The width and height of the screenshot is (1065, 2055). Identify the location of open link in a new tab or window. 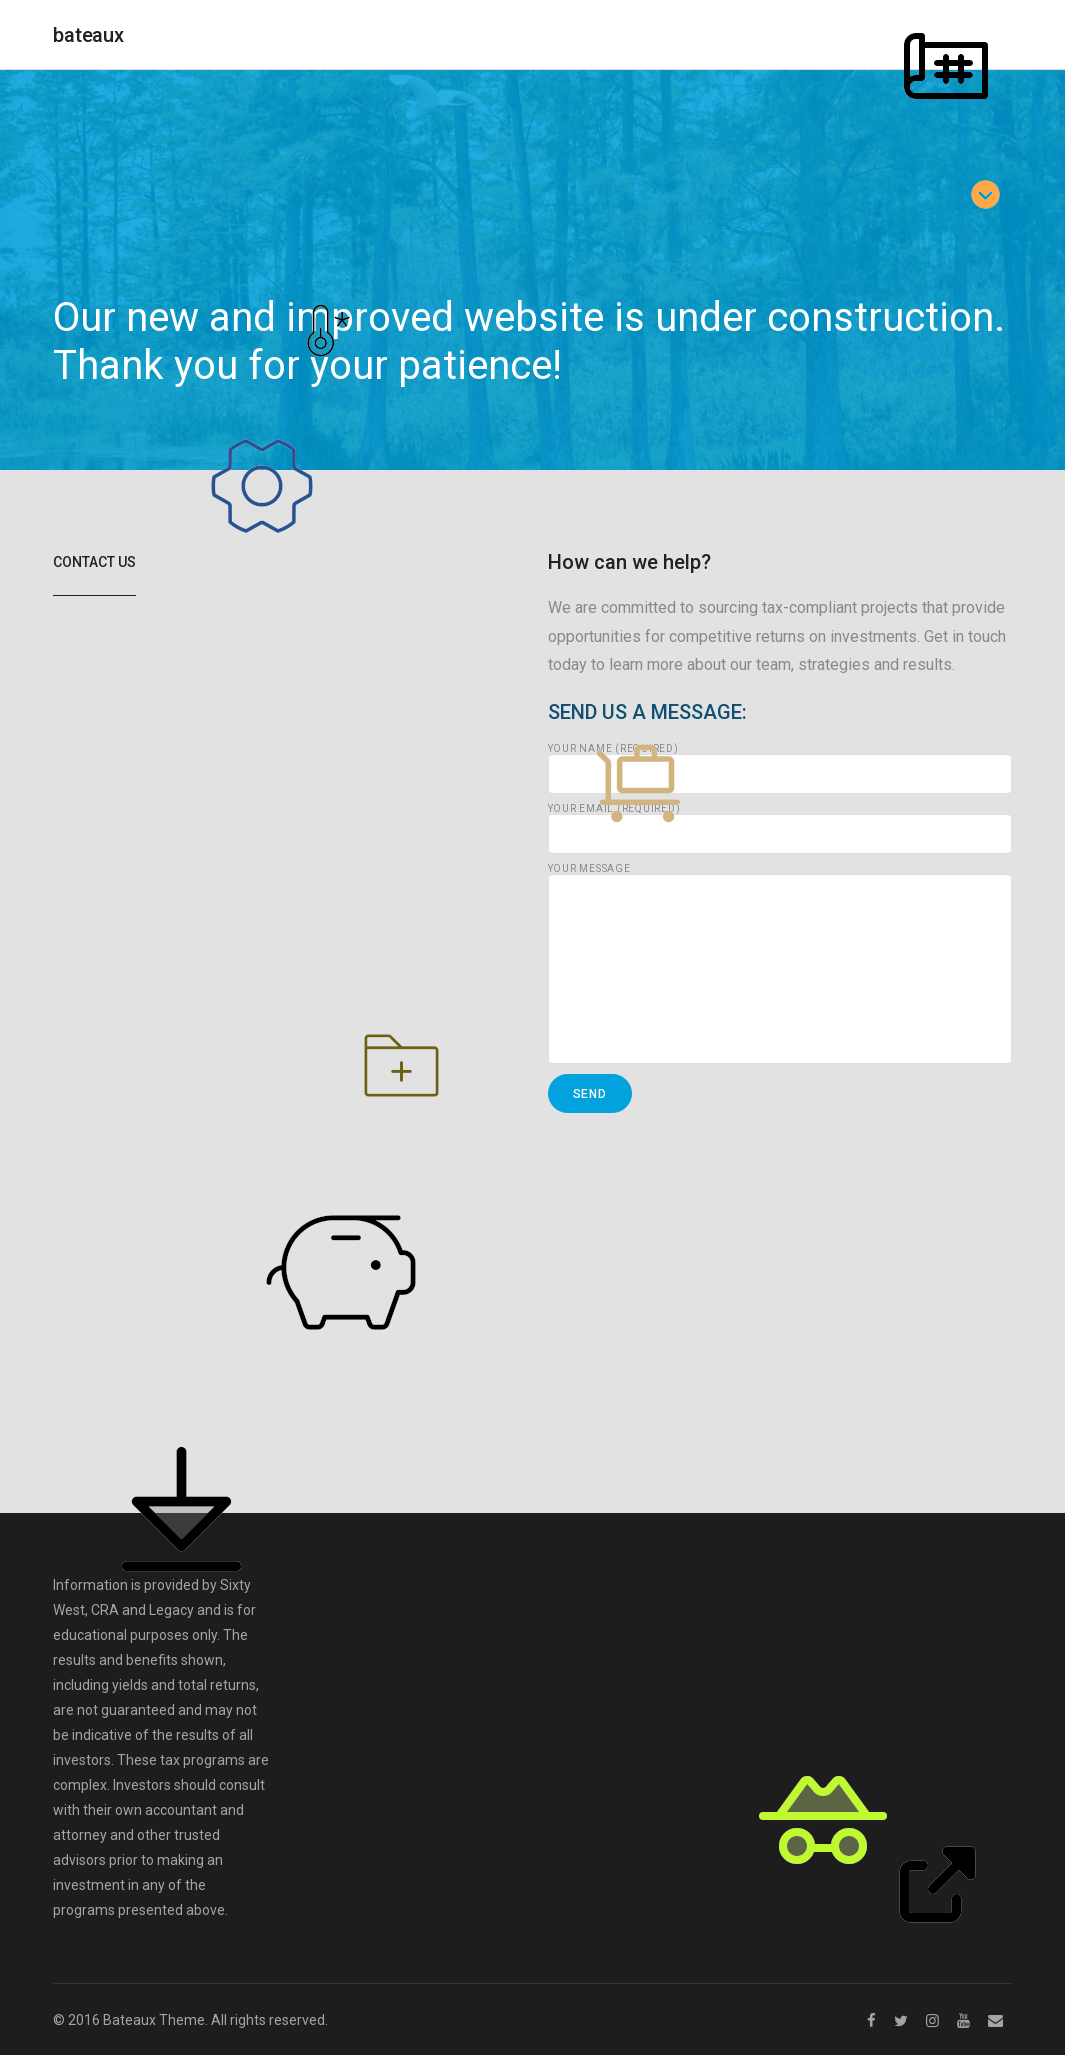
(937, 1884).